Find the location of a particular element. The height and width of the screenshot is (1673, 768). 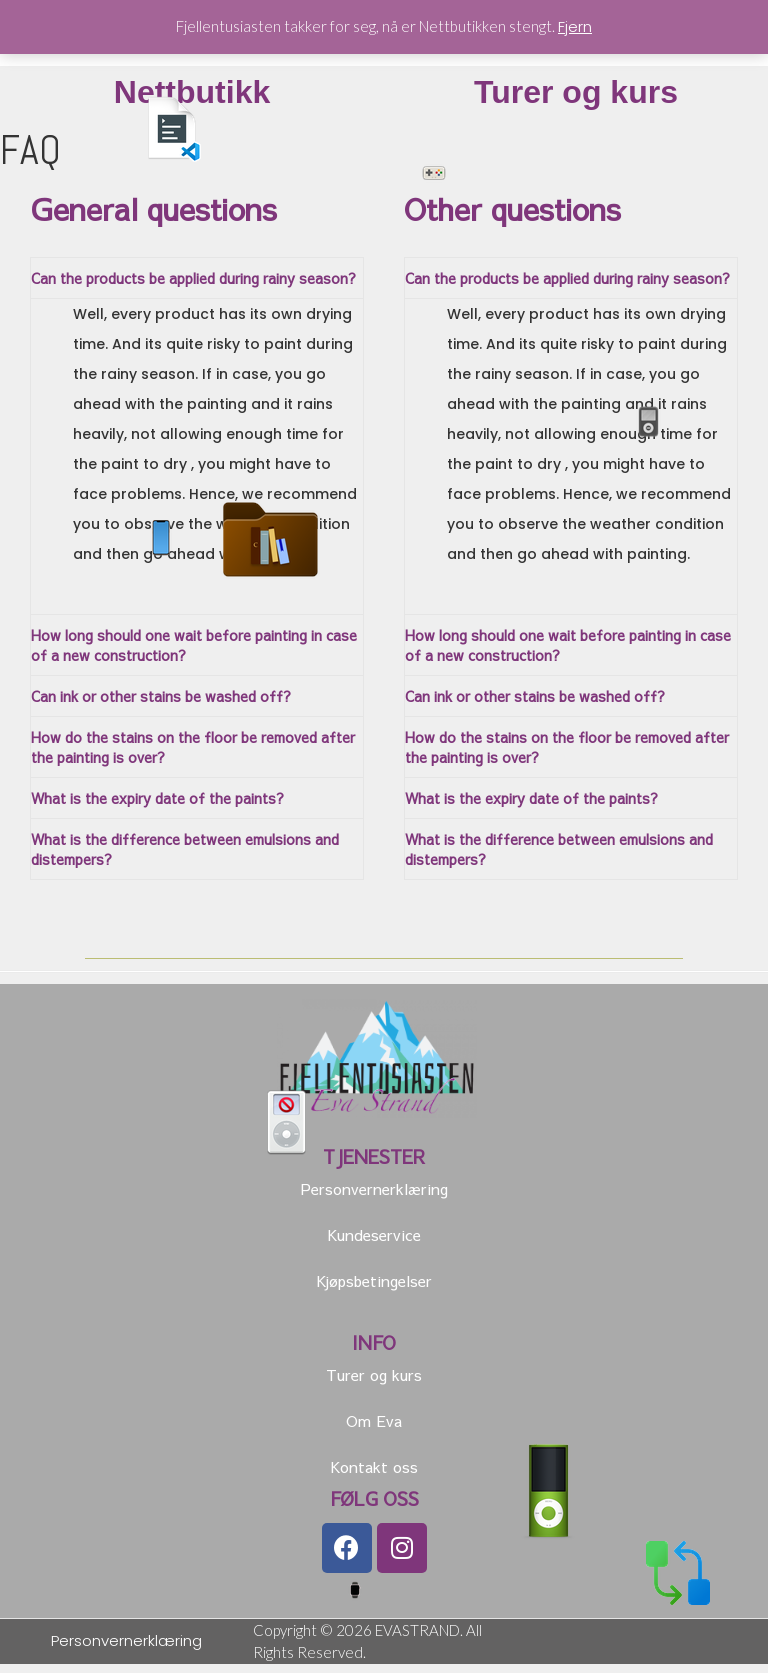

open a shell script file in Visual Studio Code is located at coordinates (172, 129).